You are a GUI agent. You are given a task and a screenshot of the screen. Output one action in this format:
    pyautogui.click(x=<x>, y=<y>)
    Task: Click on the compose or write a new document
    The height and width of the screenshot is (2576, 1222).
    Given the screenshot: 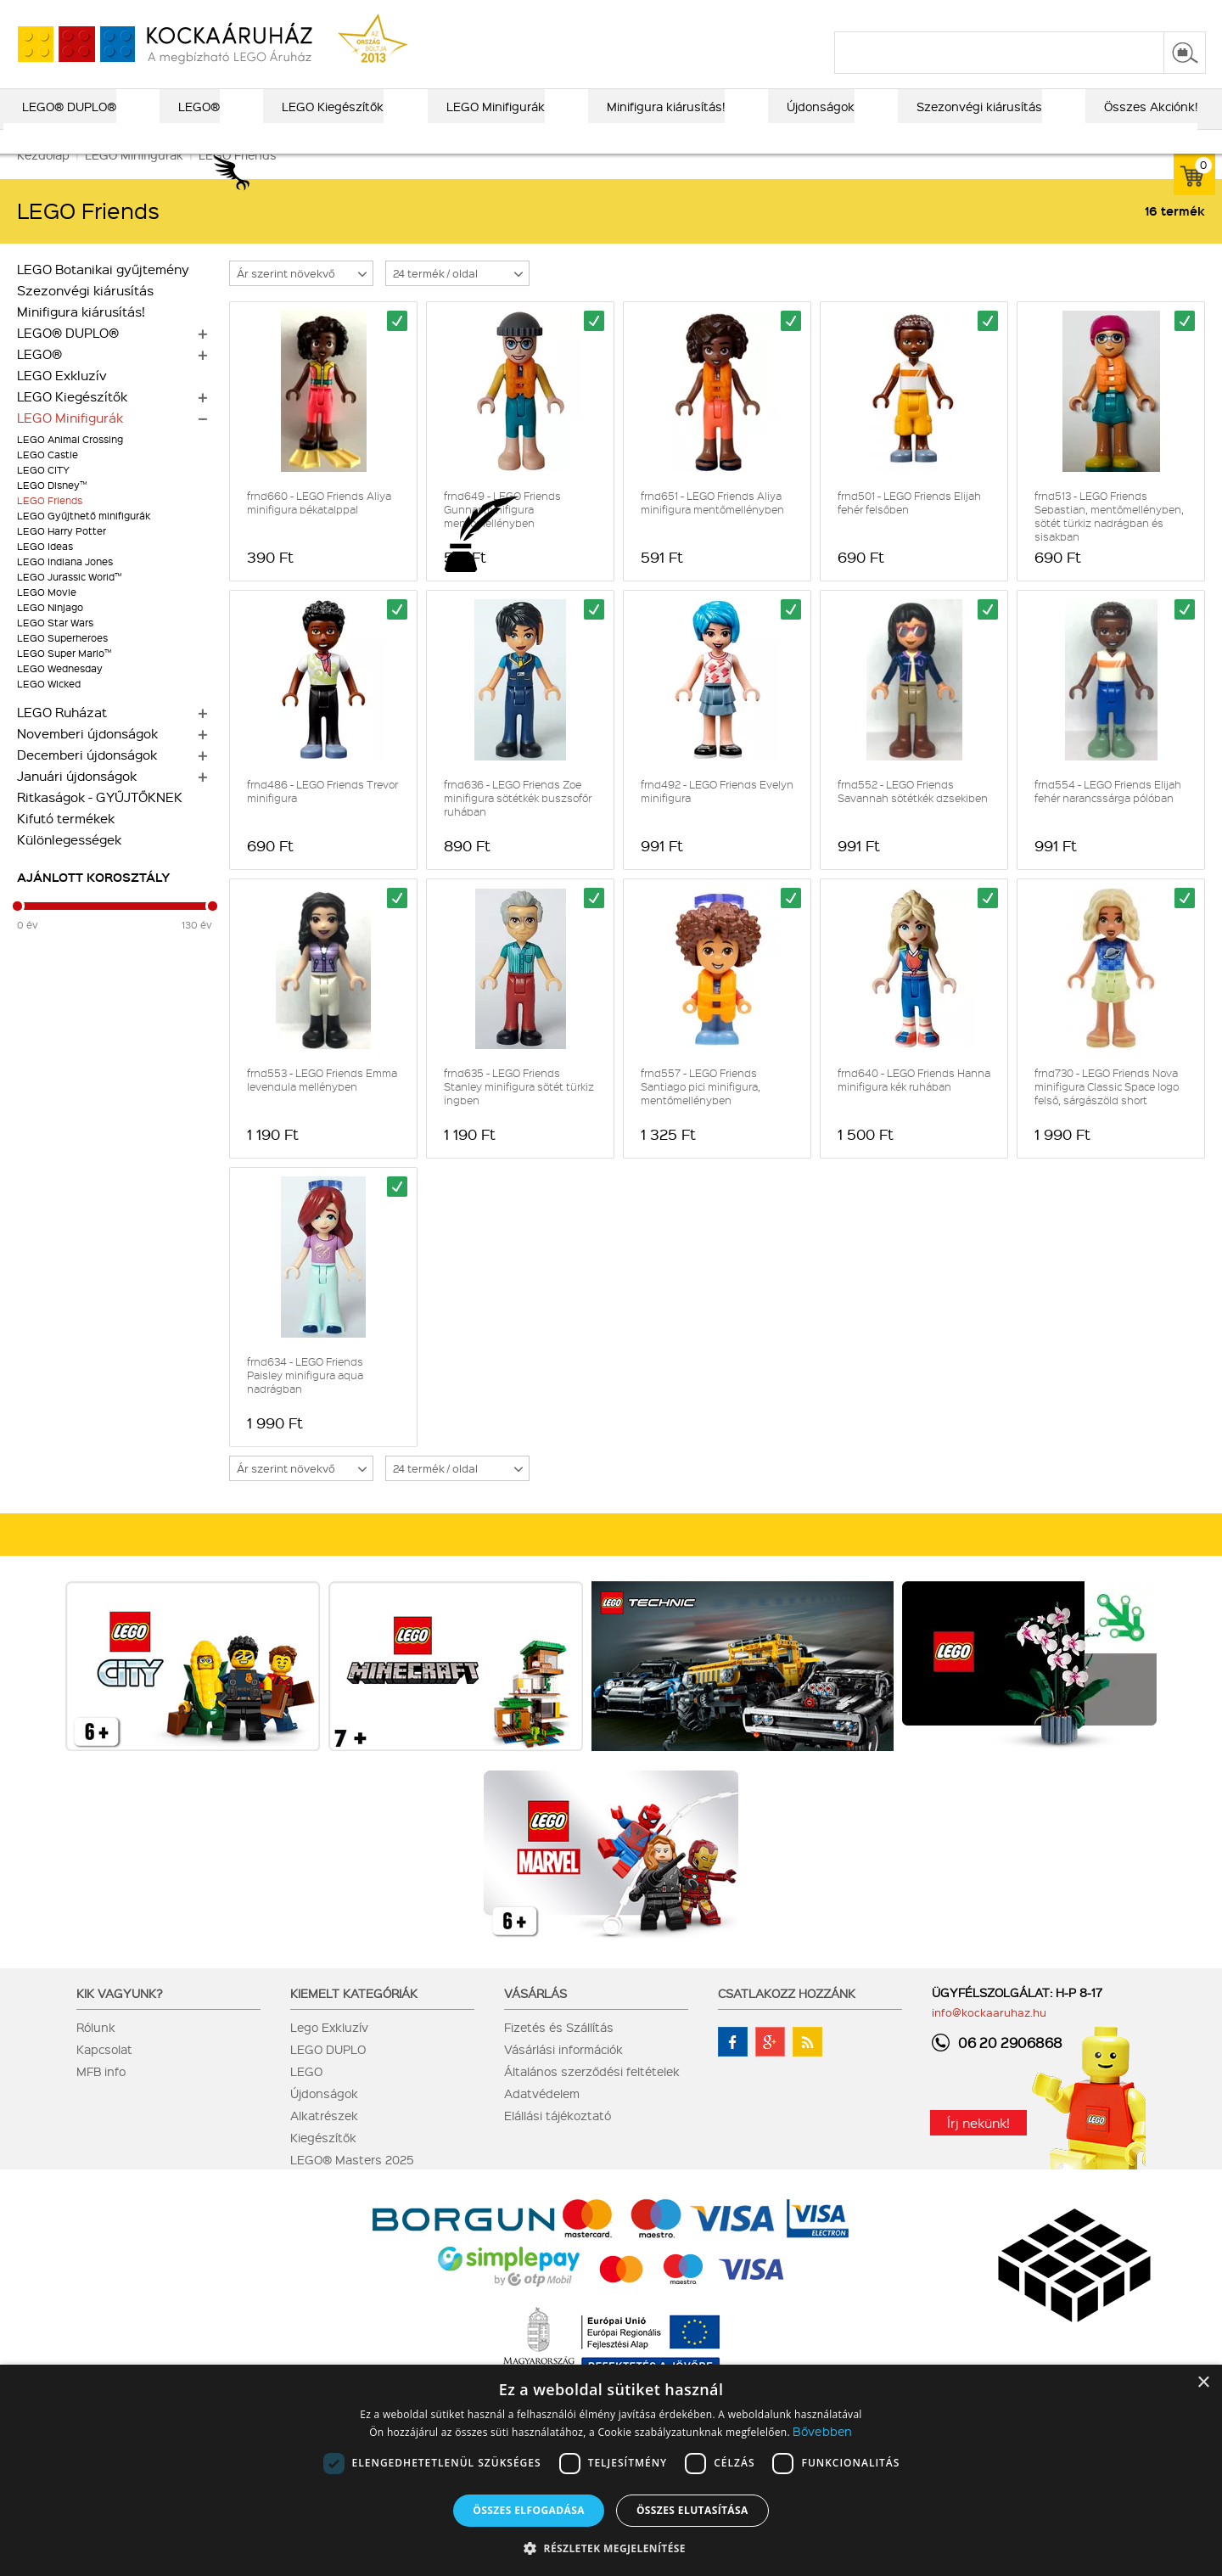 What is the action you would take?
    pyautogui.click(x=481, y=535)
    